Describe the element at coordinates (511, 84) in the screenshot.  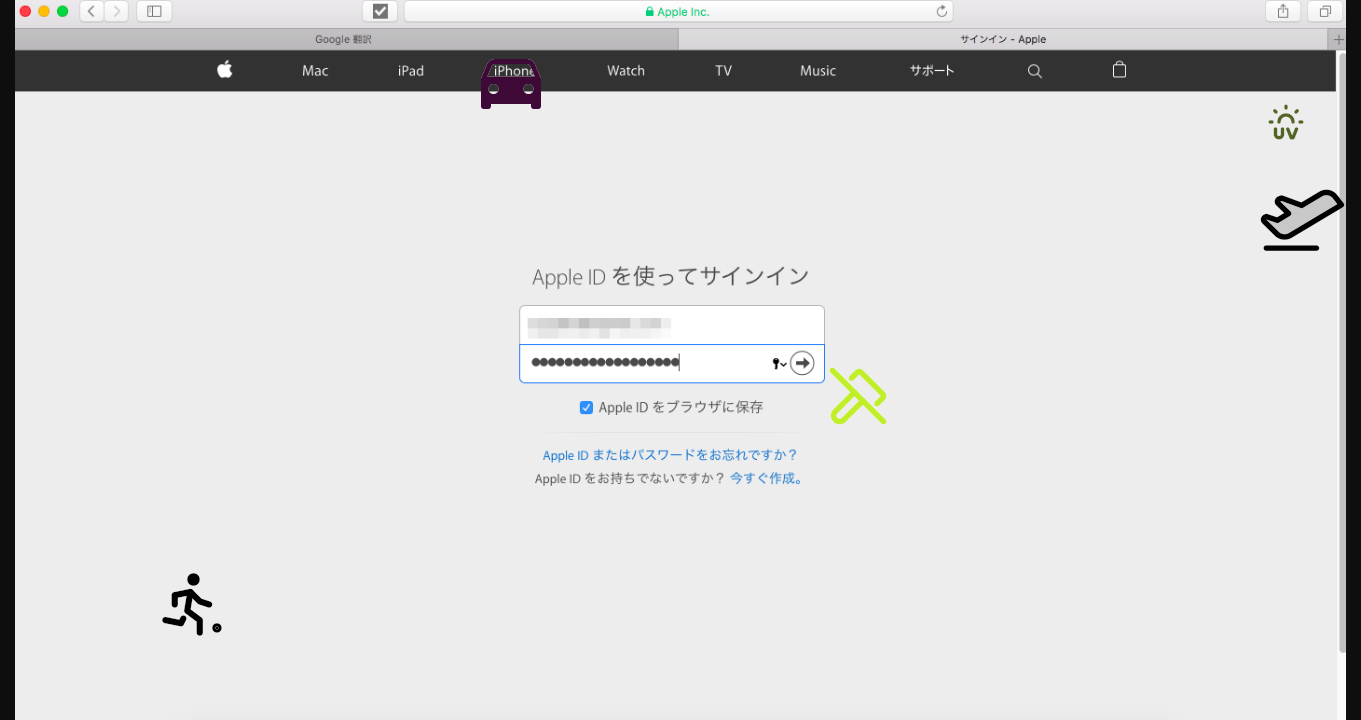
I see `access vehicle or car-related settings` at that location.